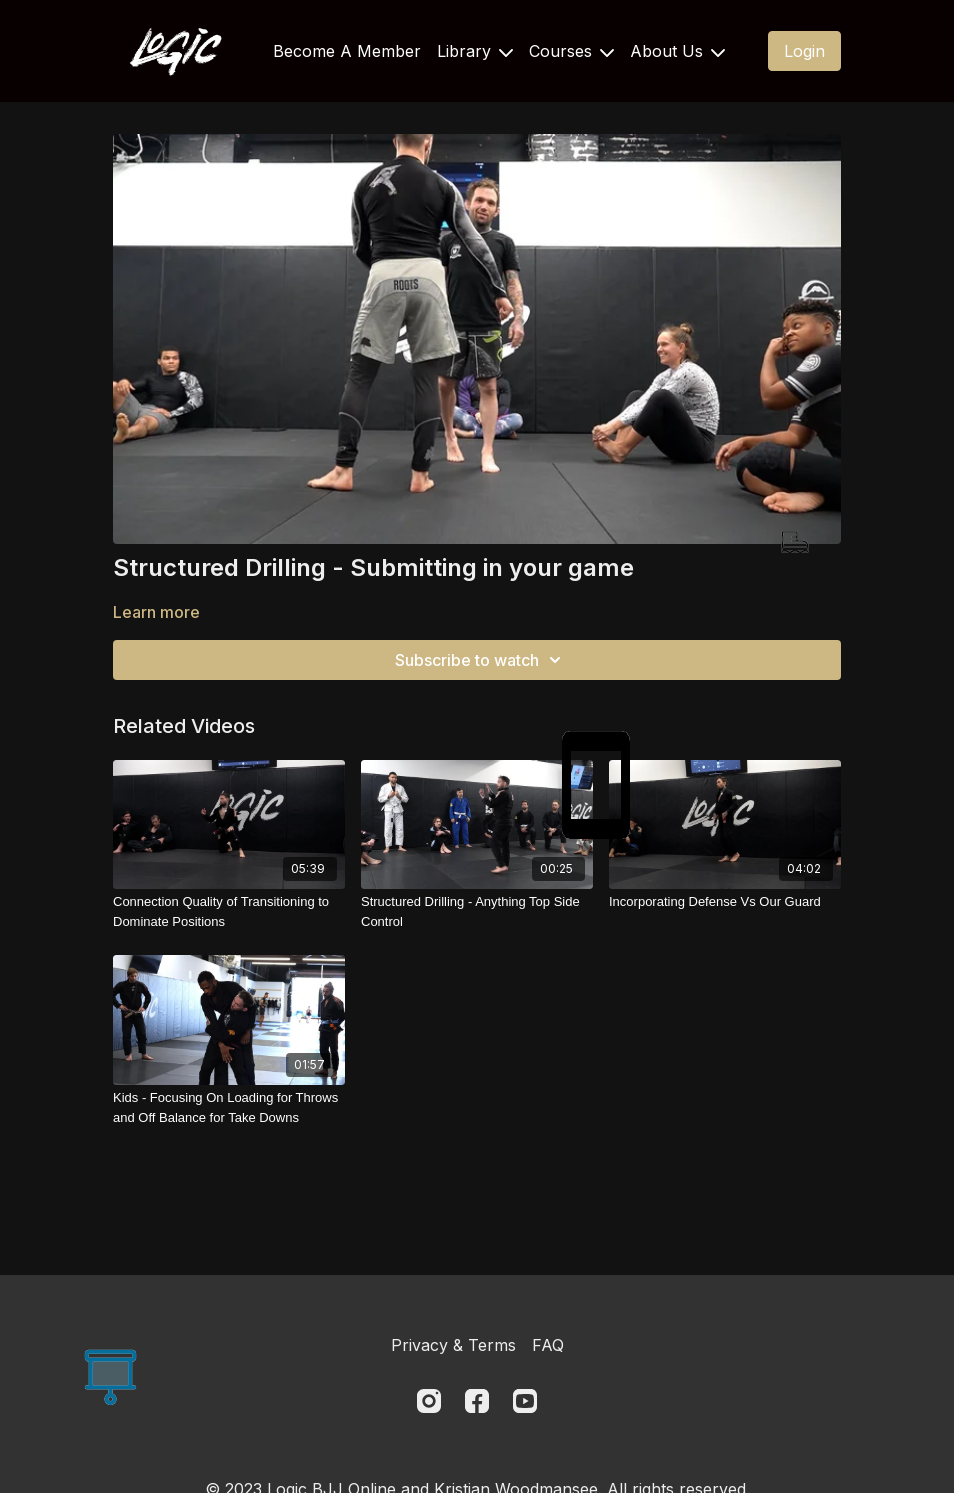 The height and width of the screenshot is (1493, 954). I want to click on access mobile device settings, so click(596, 785).